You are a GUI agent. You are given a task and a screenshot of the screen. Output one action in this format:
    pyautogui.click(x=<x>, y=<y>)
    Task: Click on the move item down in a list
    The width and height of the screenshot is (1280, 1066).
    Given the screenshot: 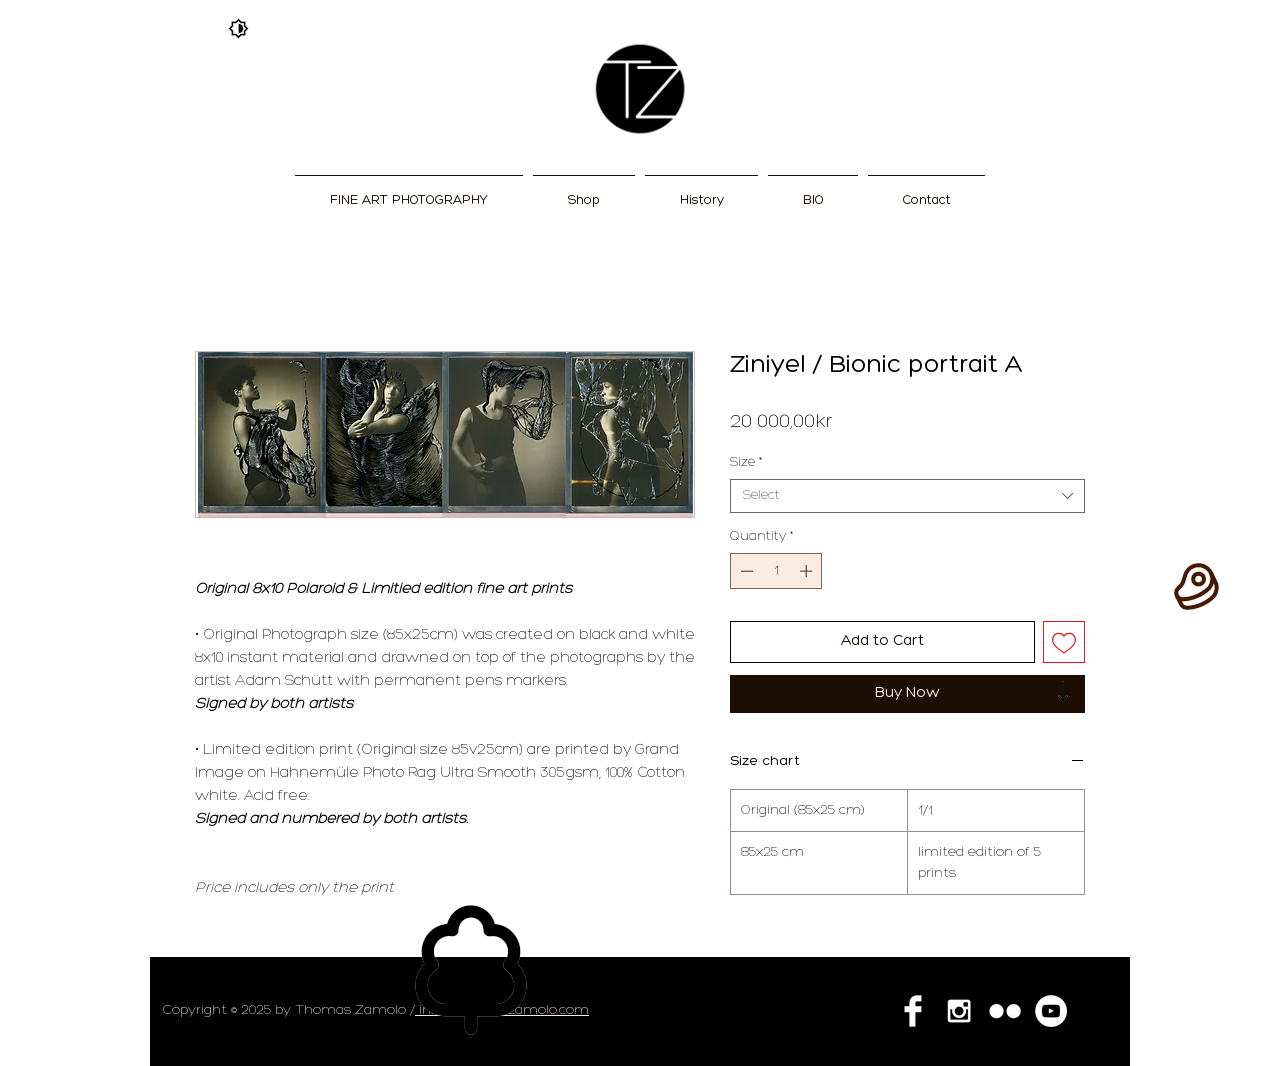 What is the action you would take?
    pyautogui.click(x=1063, y=691)
    